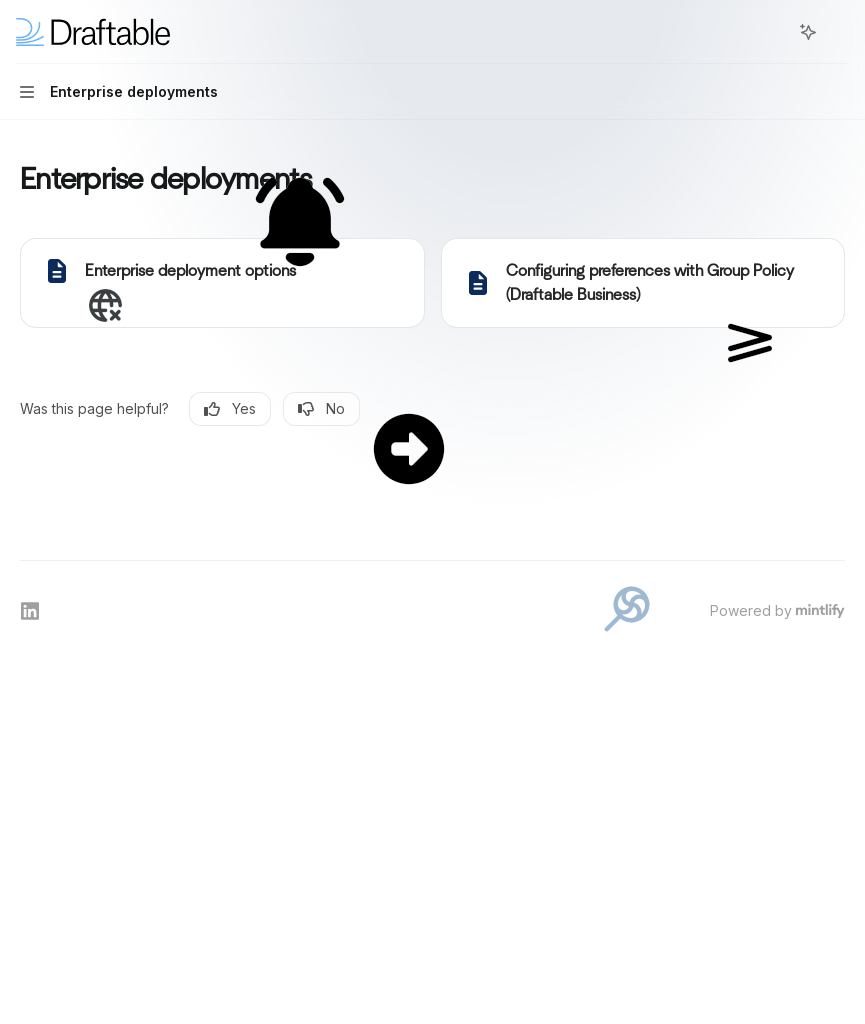  What do you see at coordinates (105, 305) in the screenshot?
I see `disconnect from the internet` at bounding box center [105, 305].